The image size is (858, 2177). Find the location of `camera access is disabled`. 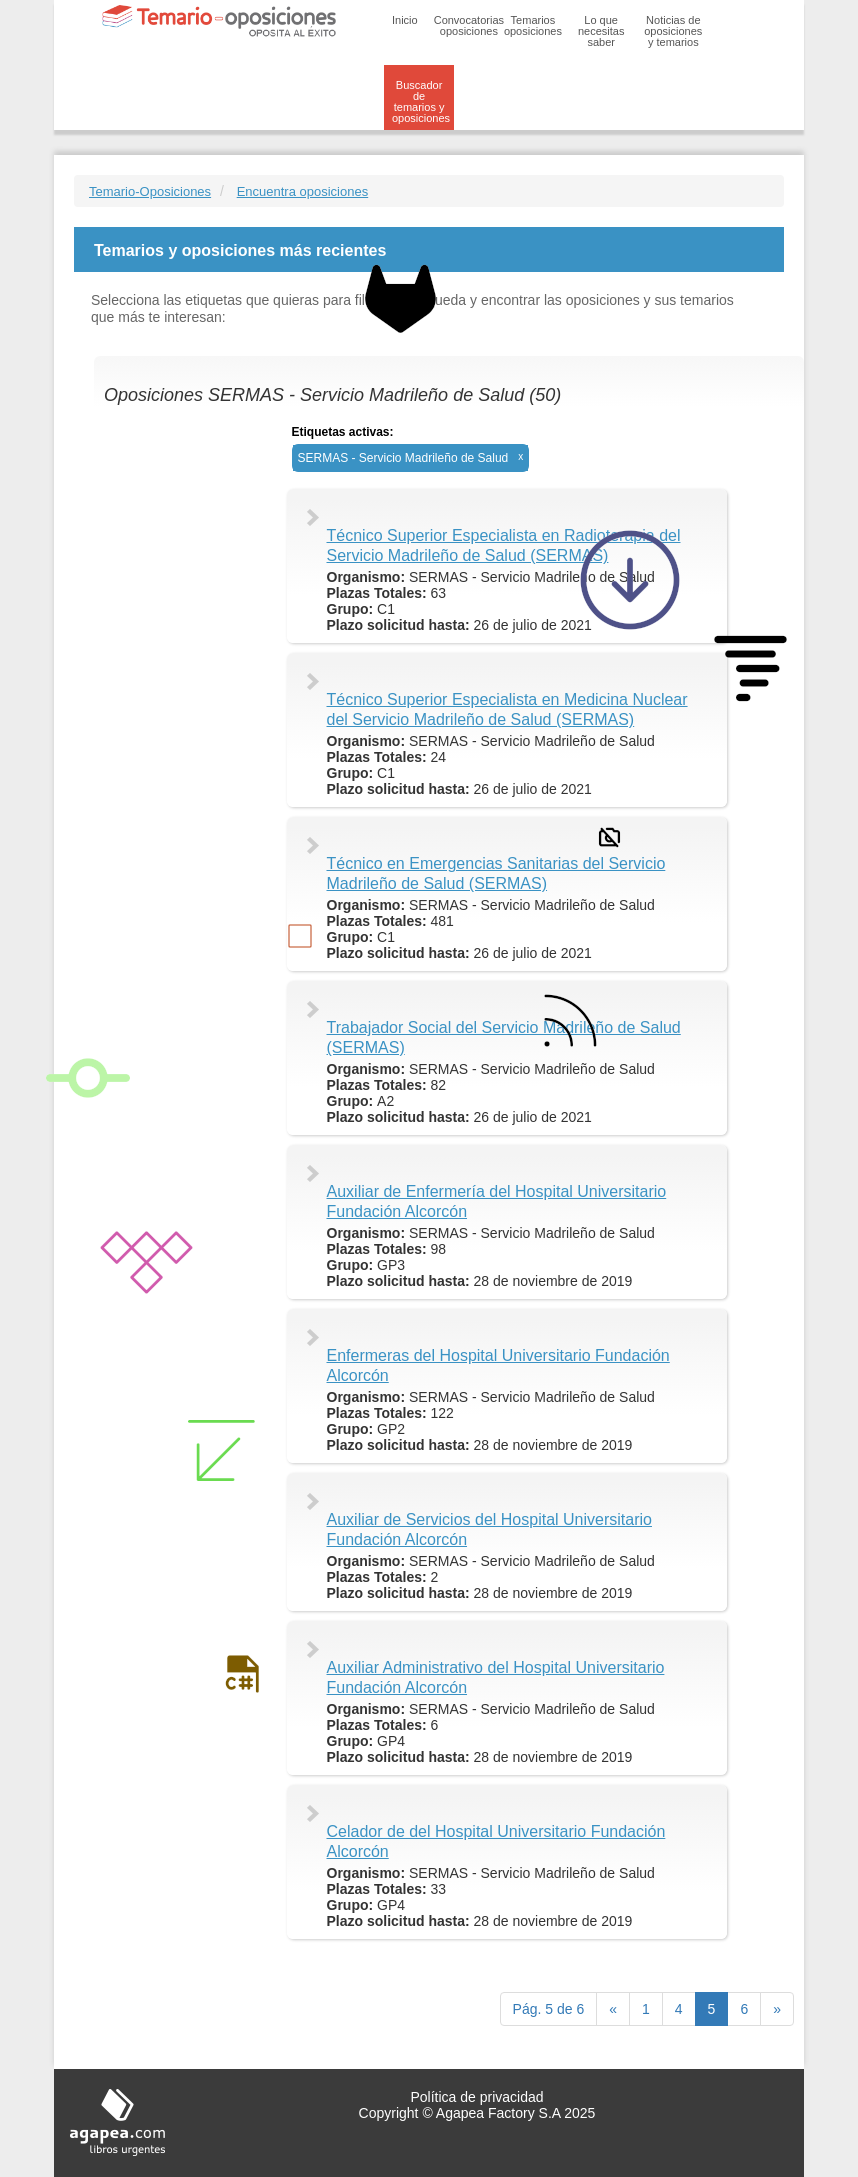

camera access is disabled is located at coordinates (609, 837).